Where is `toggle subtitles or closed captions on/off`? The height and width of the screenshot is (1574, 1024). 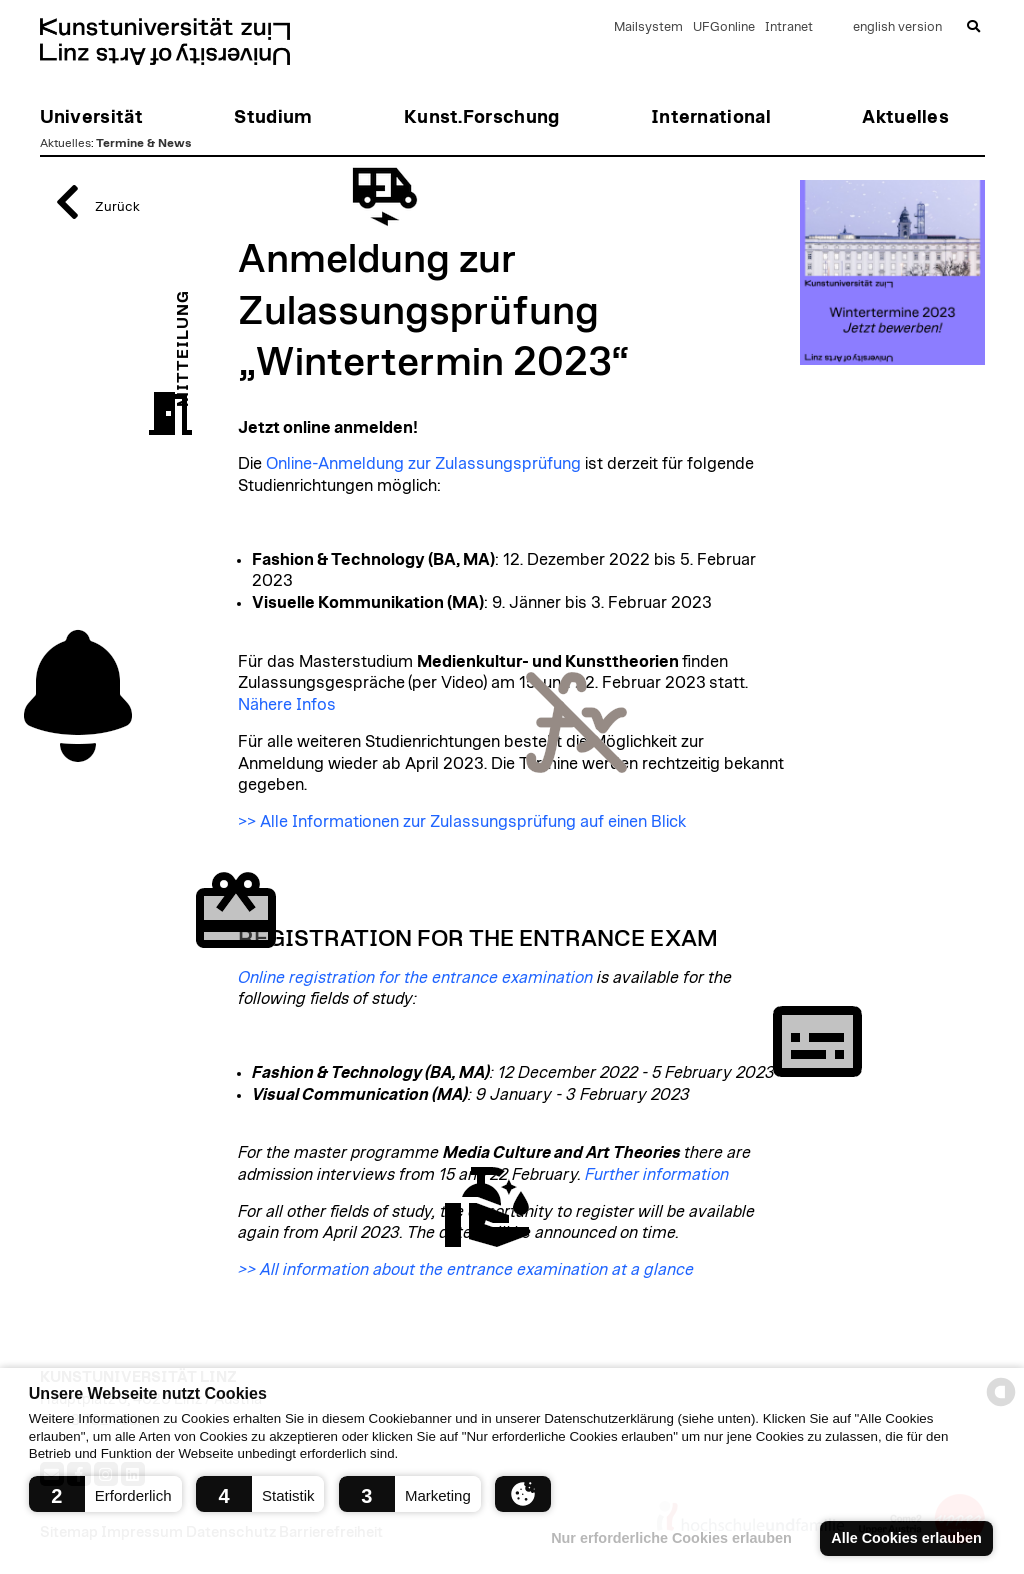
toggle subtitles or closed captions on/off is located at coordinates (817, 1041).